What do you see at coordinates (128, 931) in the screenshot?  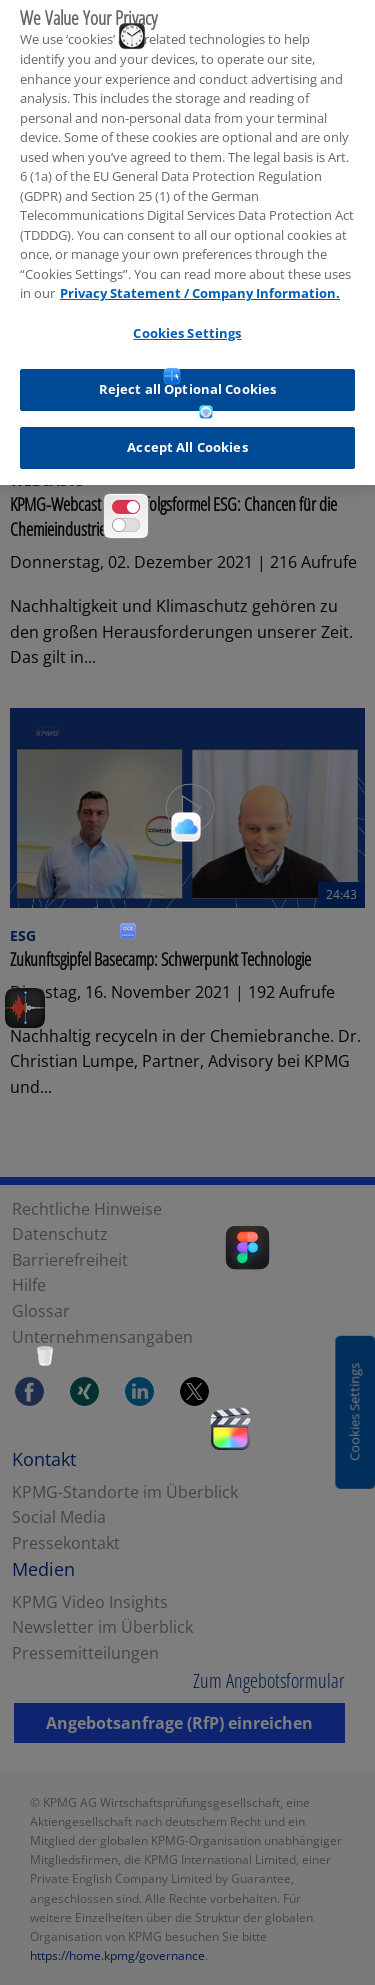 I see `open OCE DRAWEXE application` at bounding box center [128, 931].